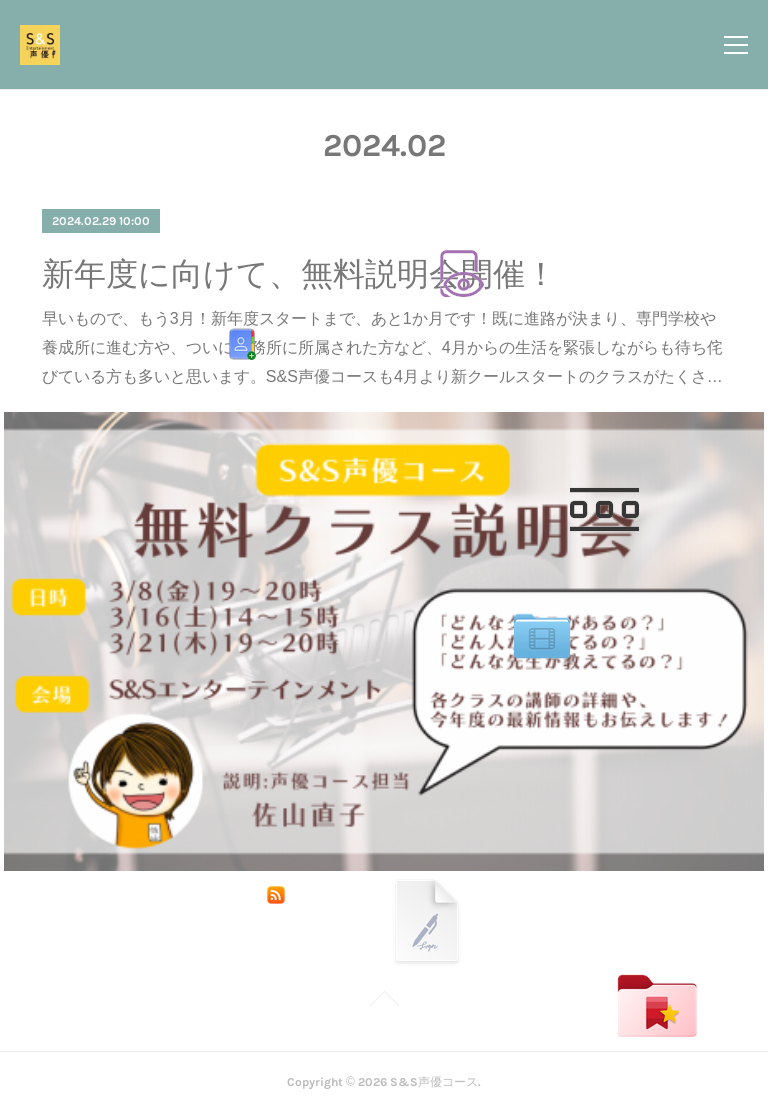 This screenshot has width=768, height=1113. Describe the element at coordinates (657, 1008) in the screenshot. I see `open your bookmarked files folder` at that location.